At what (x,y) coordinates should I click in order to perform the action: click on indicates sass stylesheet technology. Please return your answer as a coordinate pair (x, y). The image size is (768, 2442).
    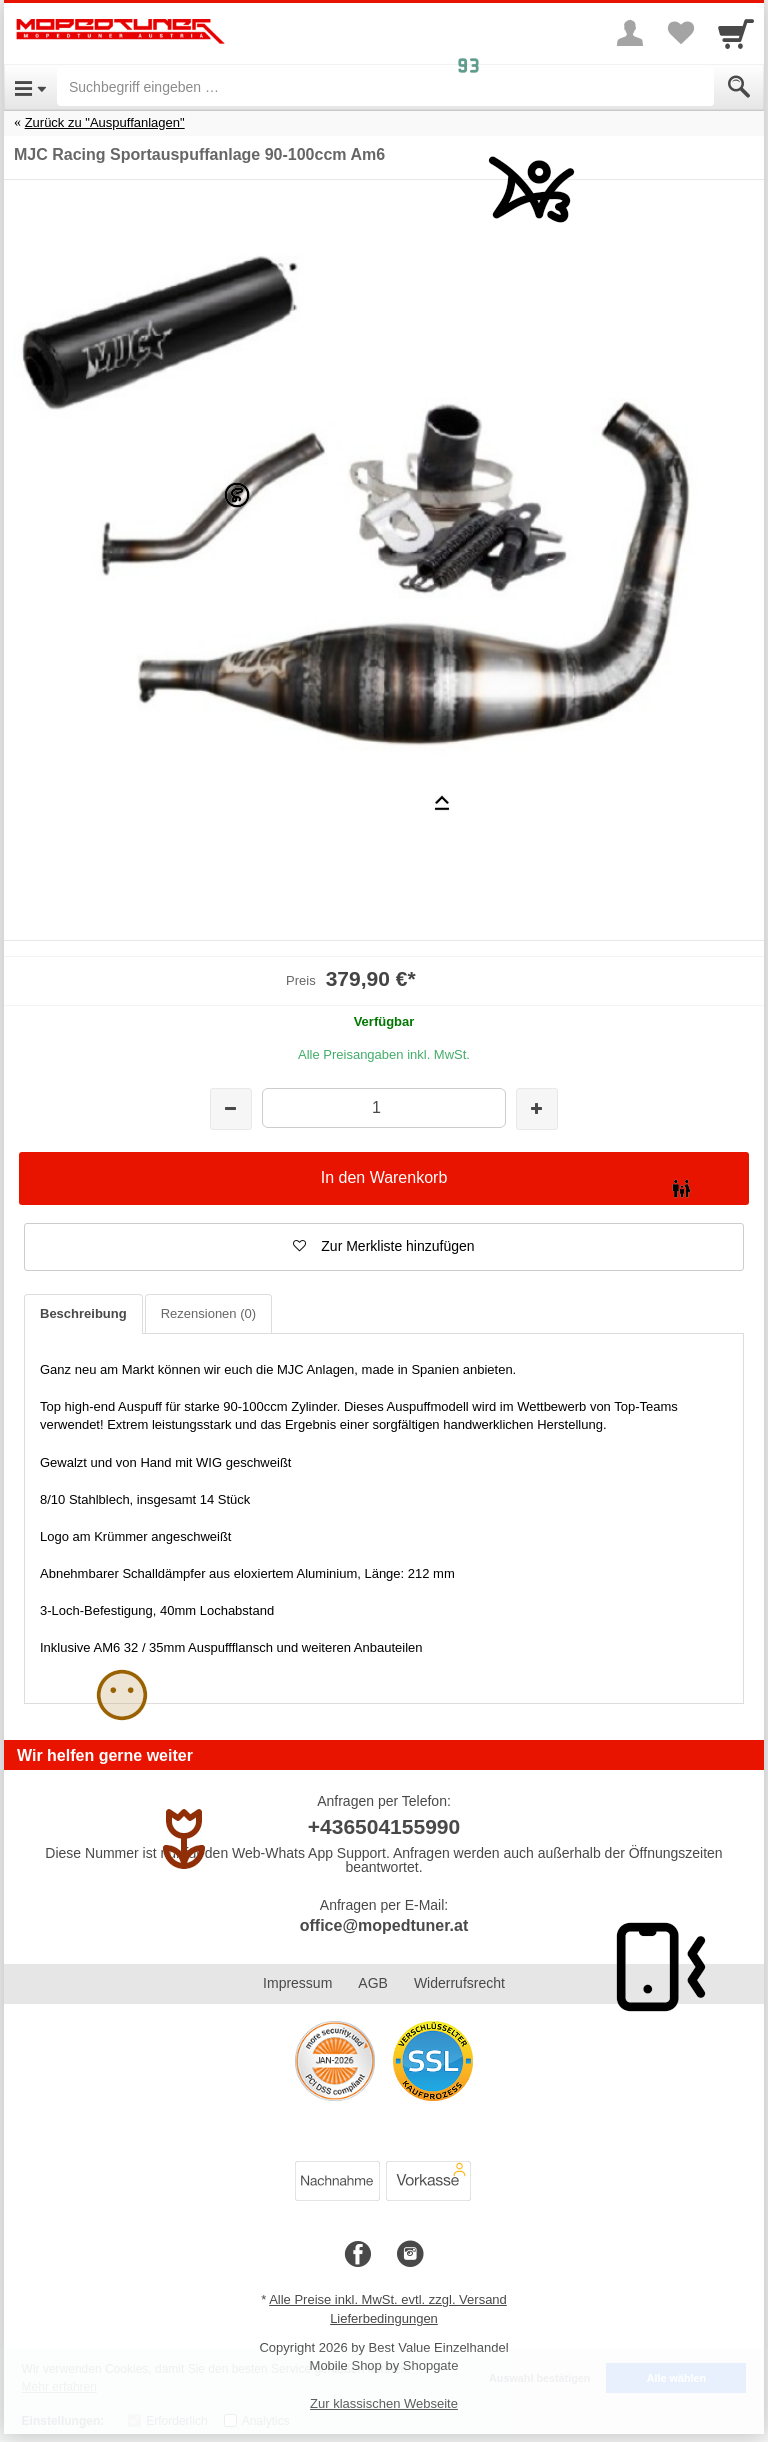
    Looking at the image, I should click on (237, 495).